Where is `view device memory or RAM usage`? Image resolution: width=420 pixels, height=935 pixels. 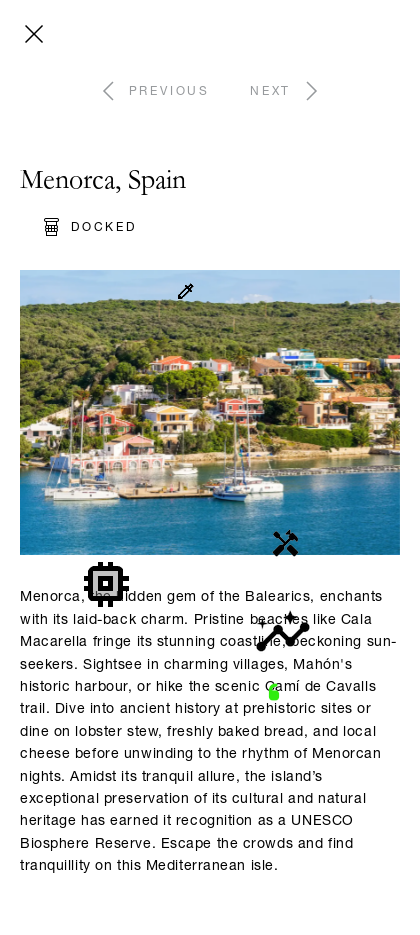 view device memory or RAM usage is located at coordinates (106, 584).